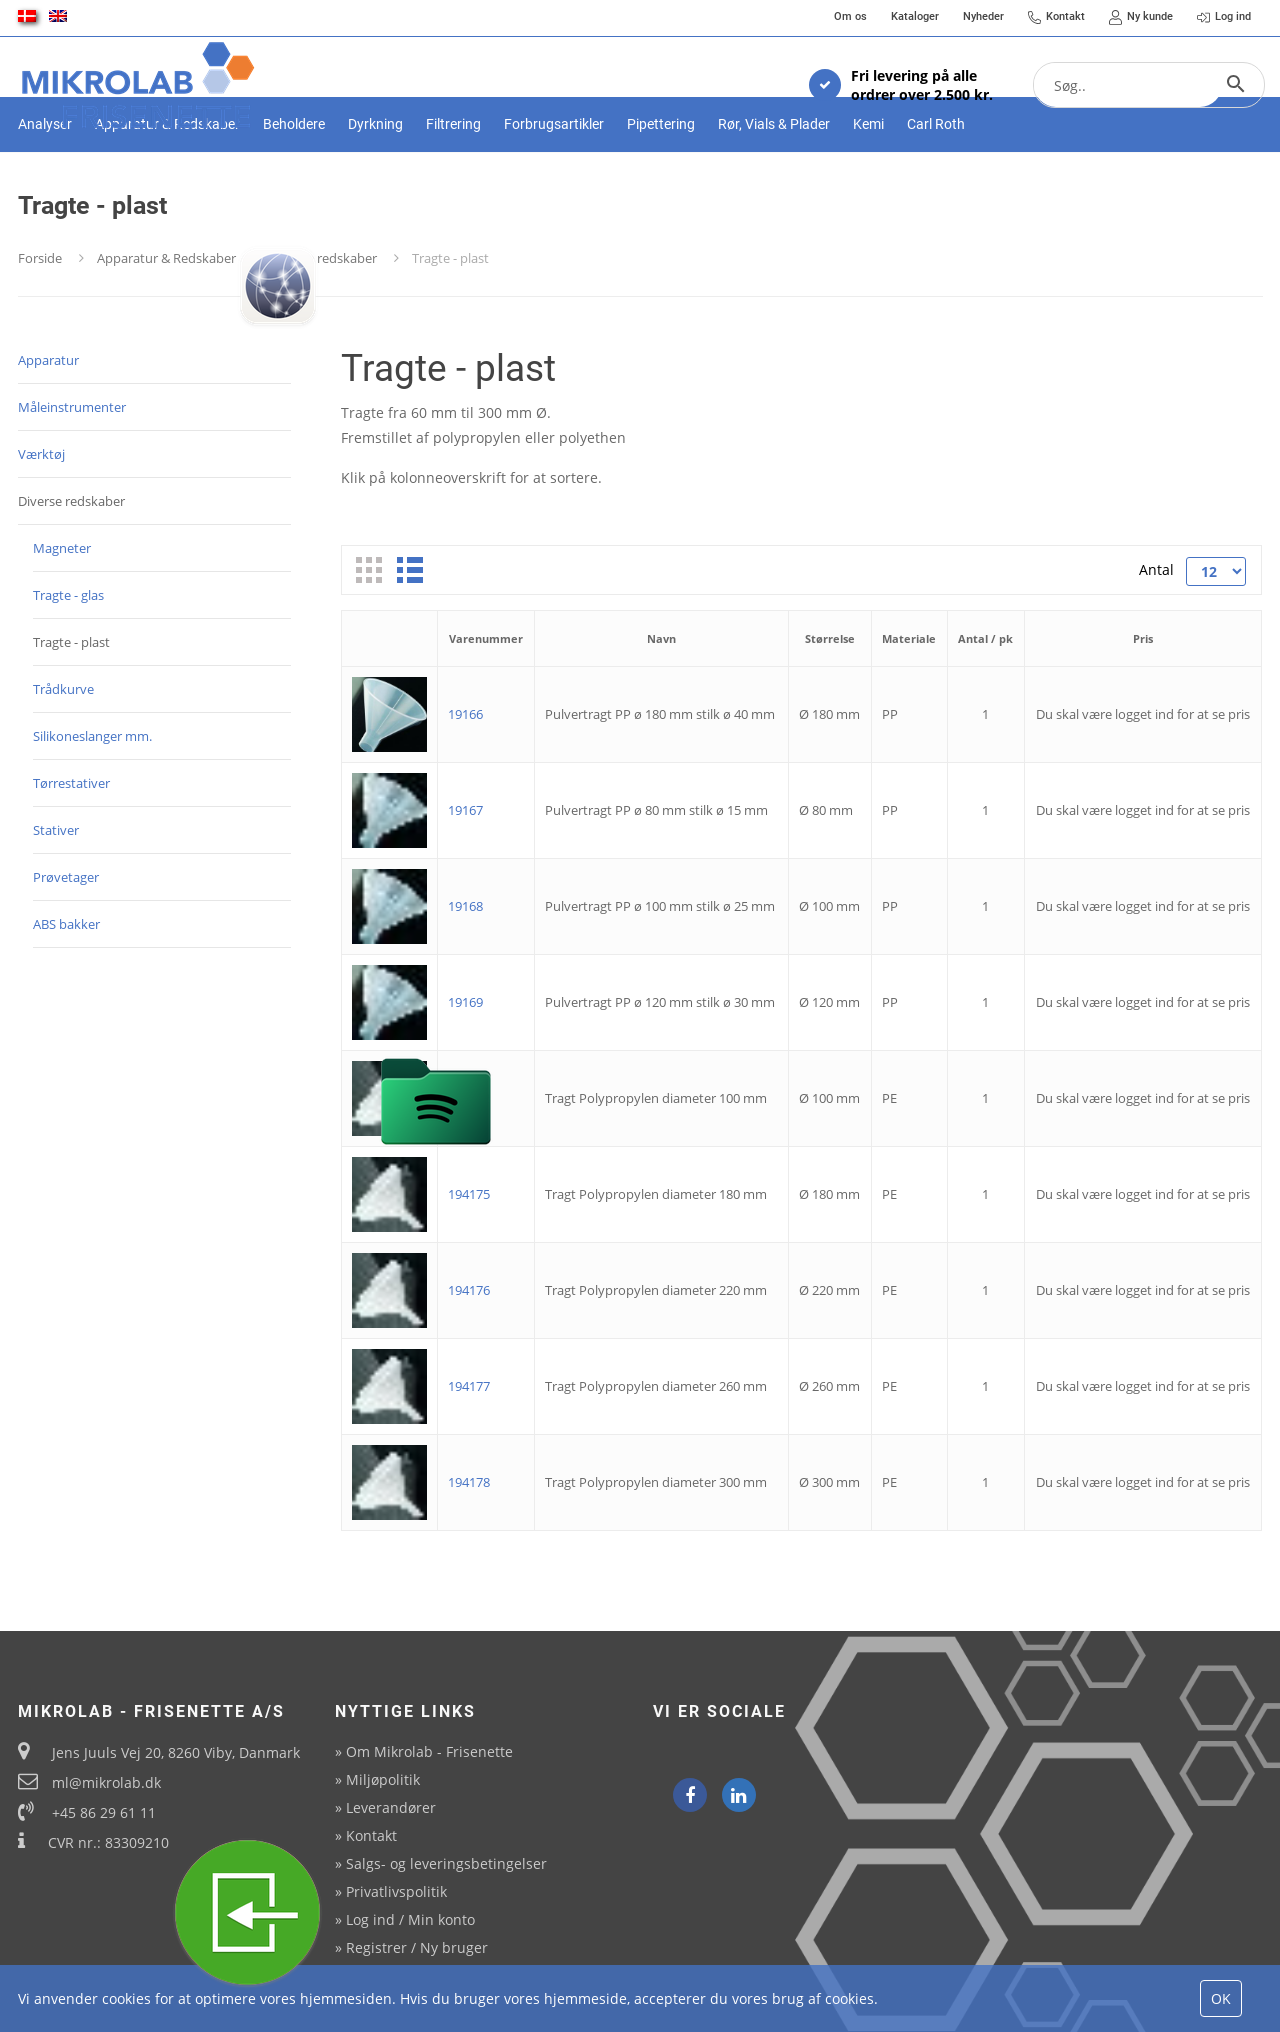 This screenshot has height=2032, width=1280. I want to click on open folder containing spotify downloads or files, so click(435, 1104).